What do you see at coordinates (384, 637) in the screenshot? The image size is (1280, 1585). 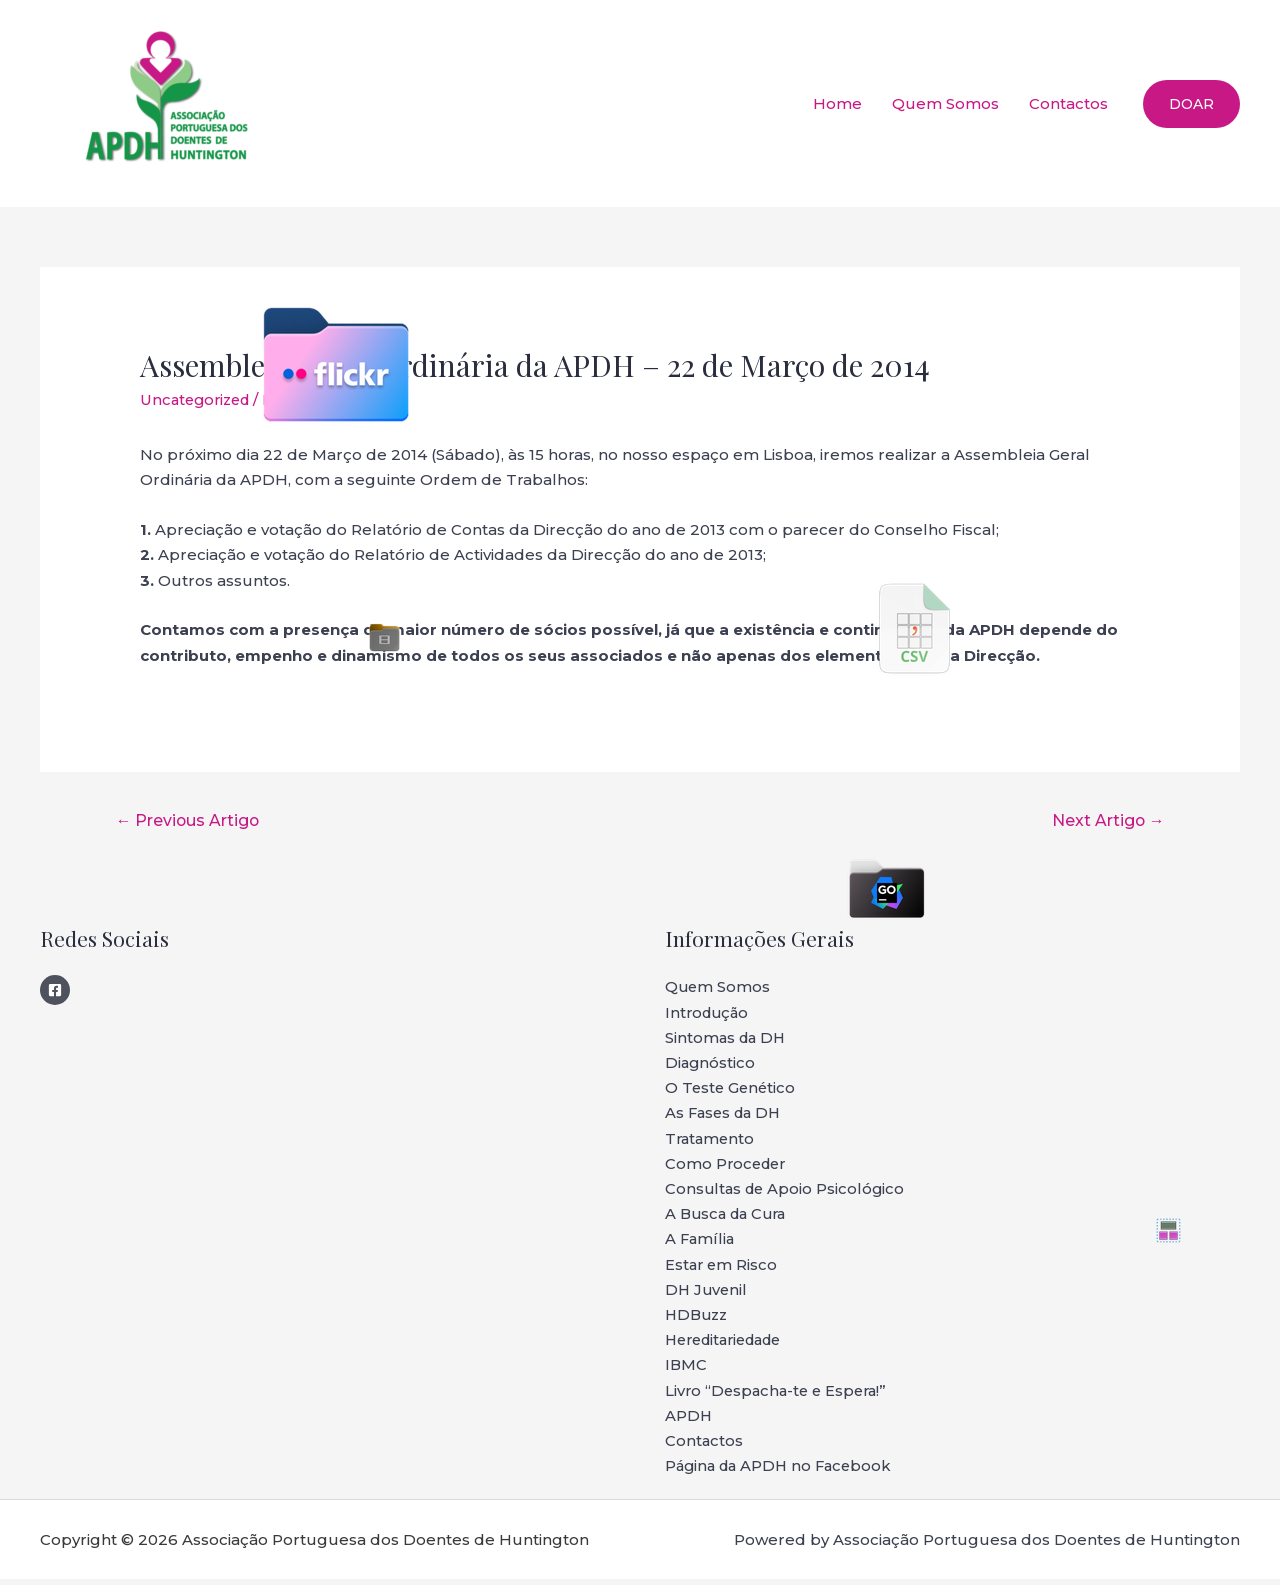 I see `open your videos folder` at bounding box center [384, 637].